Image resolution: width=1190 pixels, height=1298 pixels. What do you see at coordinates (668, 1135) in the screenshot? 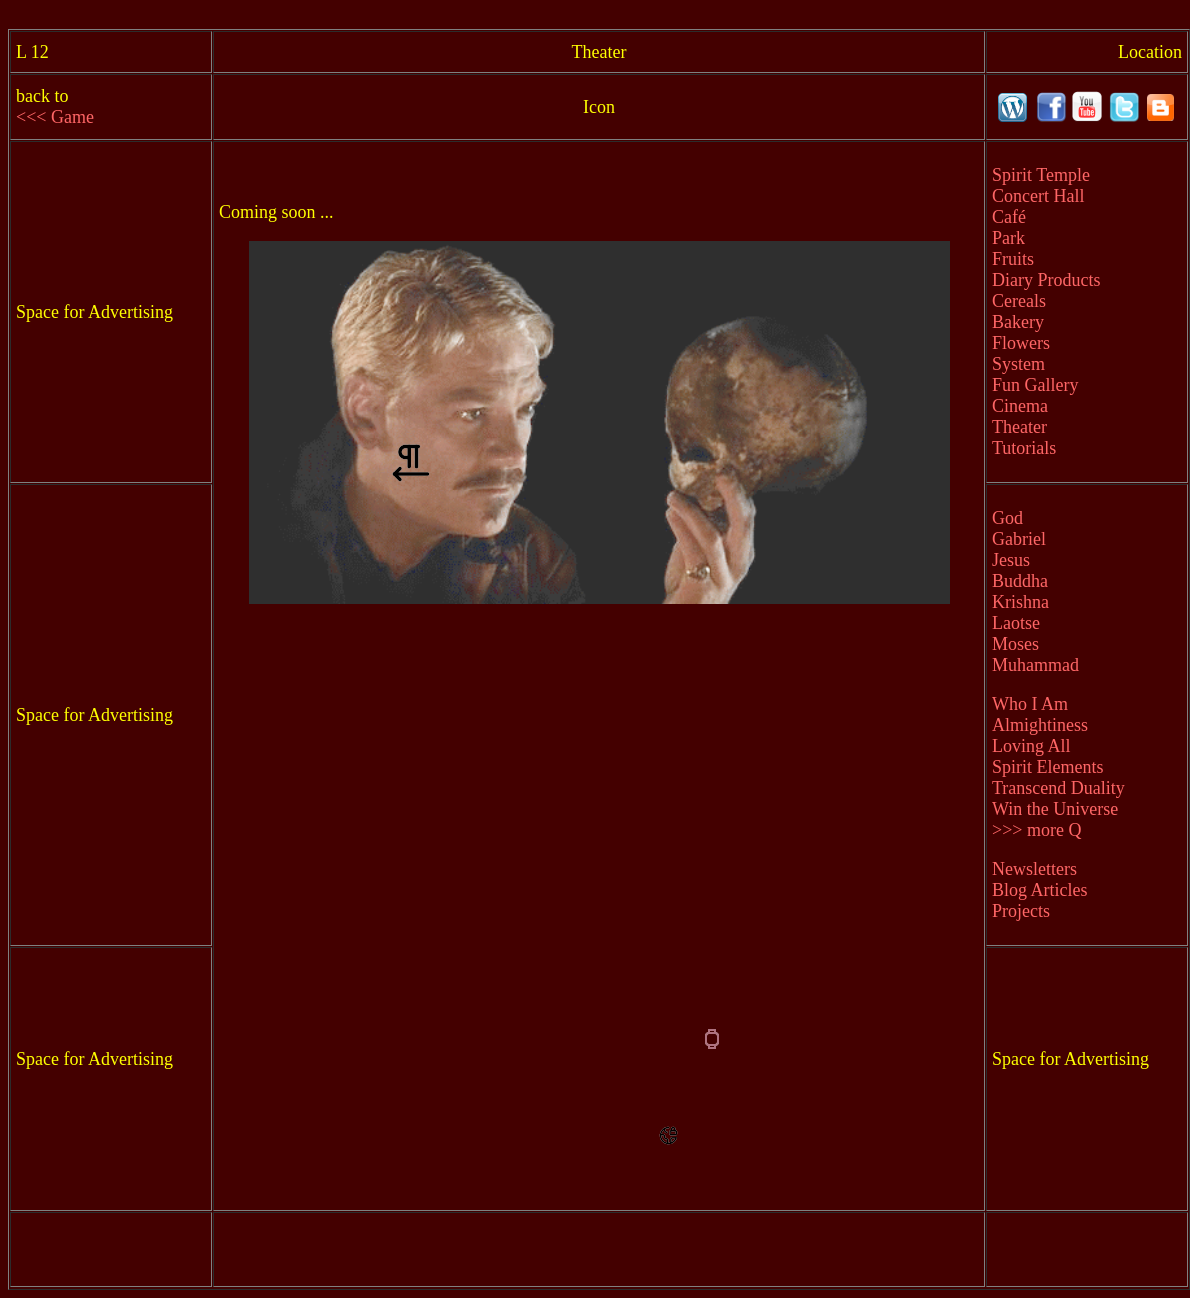
I see `access global security or privacy settings` at bounding box center [668, 1135].